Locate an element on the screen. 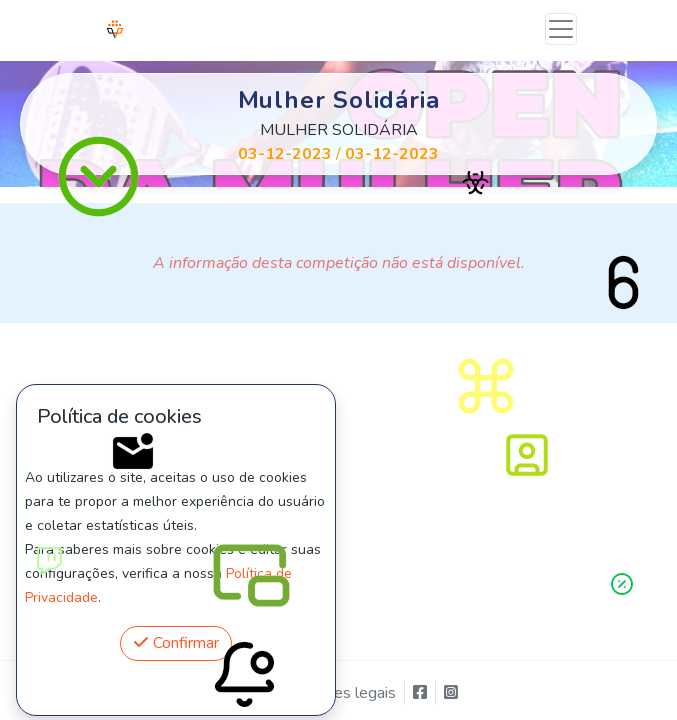 The width and height of the screenshot is (677, 720). indicates new notifications is located at coordinates (244, 674).